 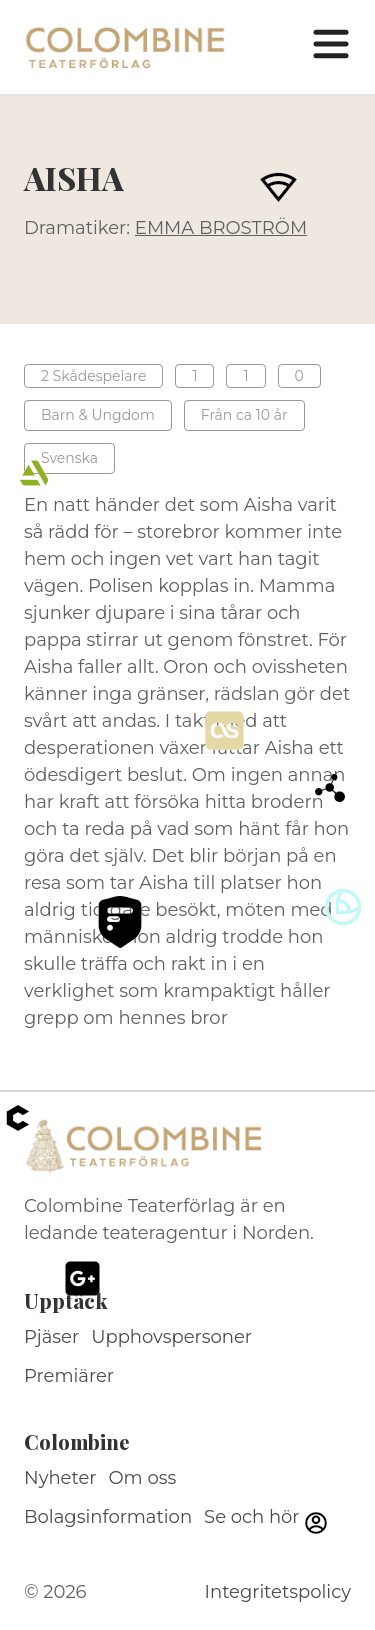 I want to click on access your account or profile settings, so click(x=316, y=1523).